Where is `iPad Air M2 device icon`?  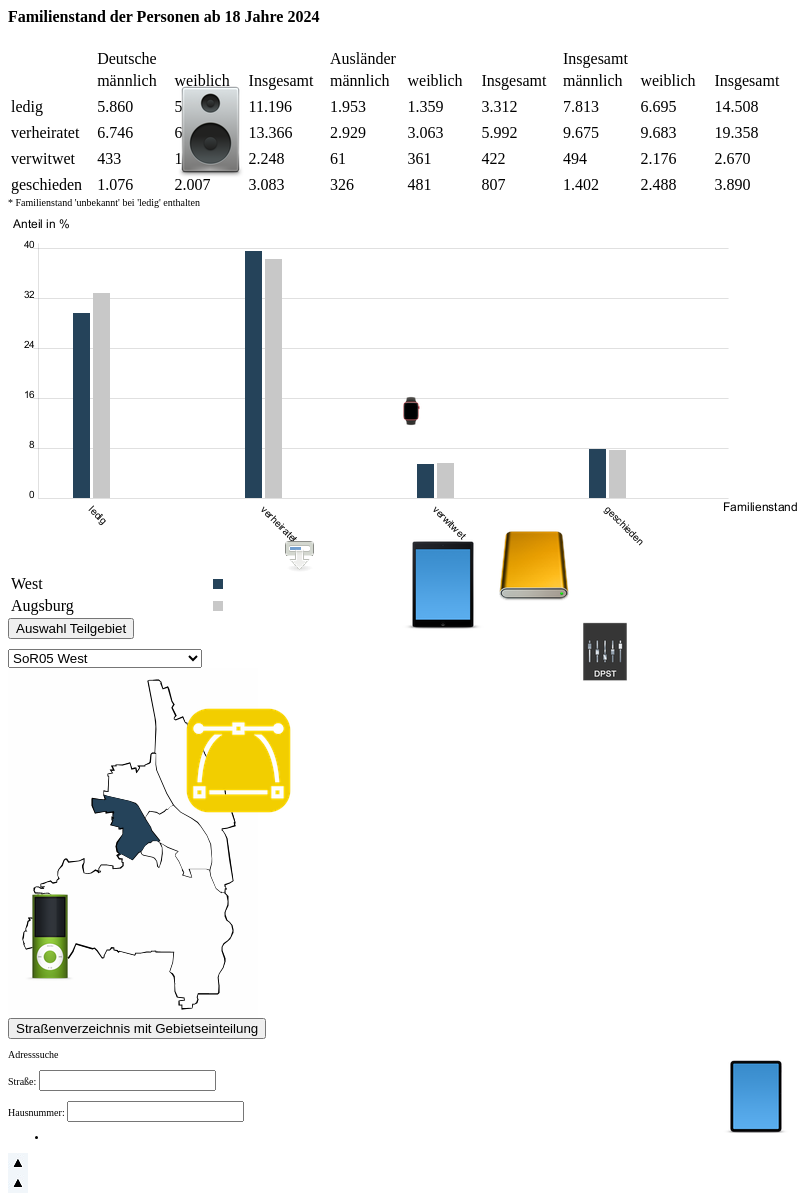
iPad Air M2 device icon is located at coordinates (756, 1097).